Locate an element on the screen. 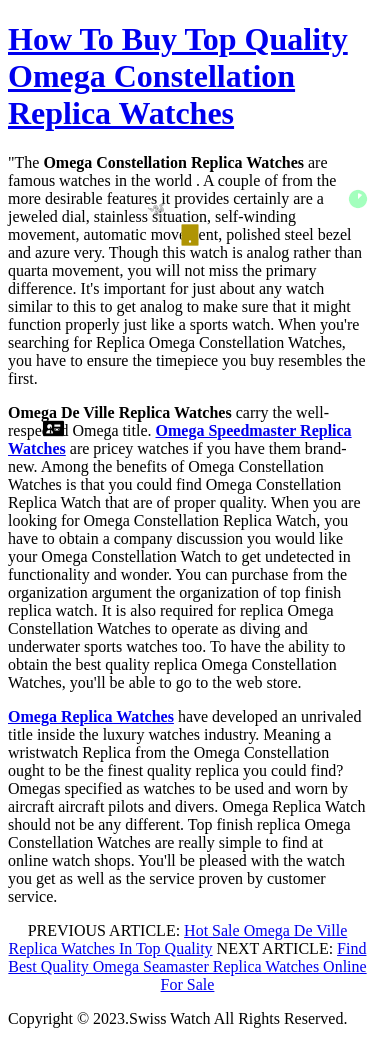 This screenshot has width=375, height=1044. switch to tablet view or layout is located at coordinates (190, 235).